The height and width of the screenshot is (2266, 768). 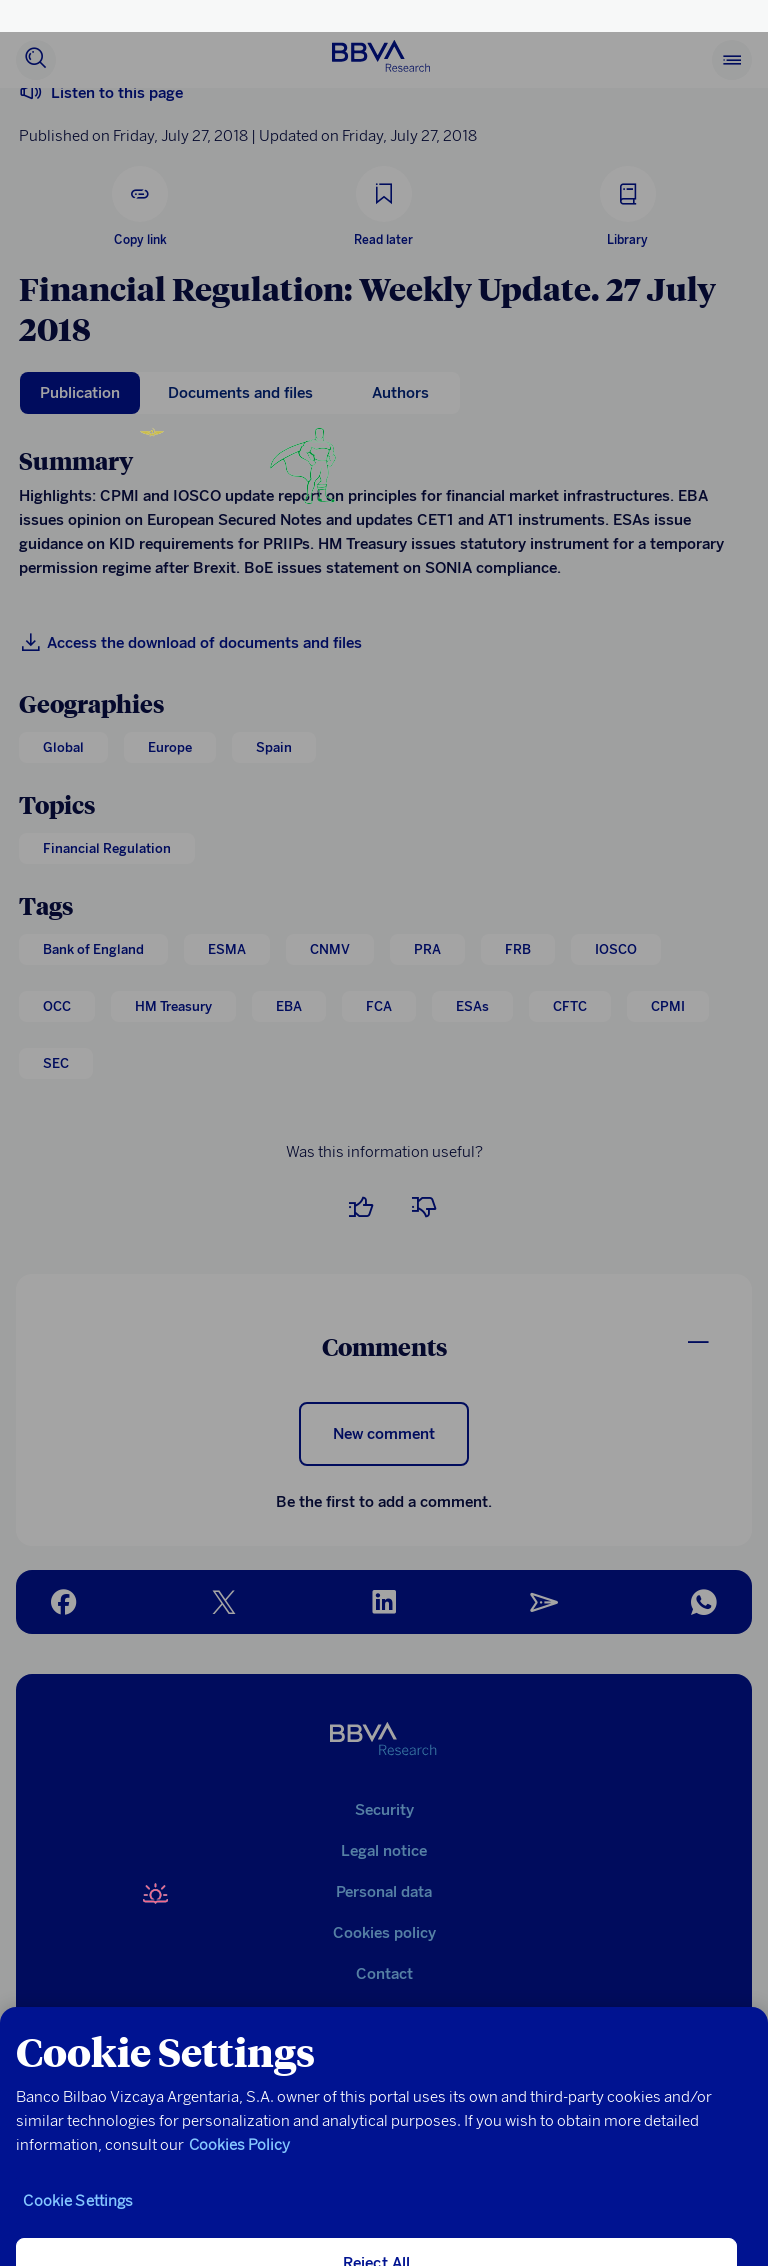 I want to click on aeroflot airline logo, so click(x=152, y=432).